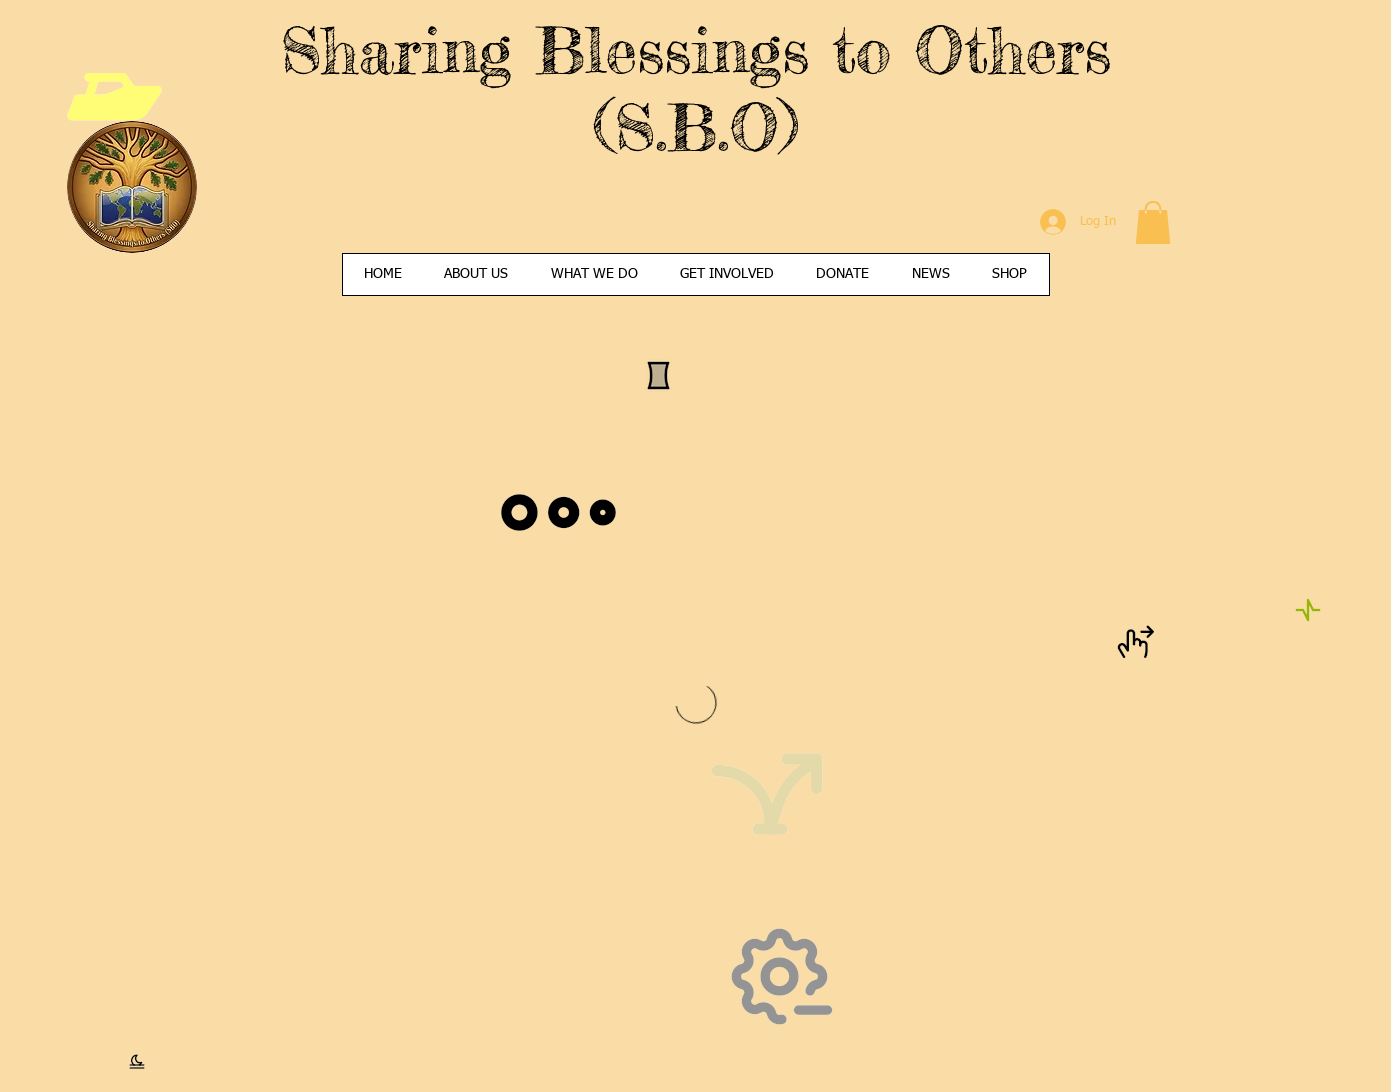 This screenshot has height=1092, width=1391. What do you see at coordinates (1134, 643) in the screenshot?
I see `swipe right to continue or advance` at bounding box center [1134, 643].